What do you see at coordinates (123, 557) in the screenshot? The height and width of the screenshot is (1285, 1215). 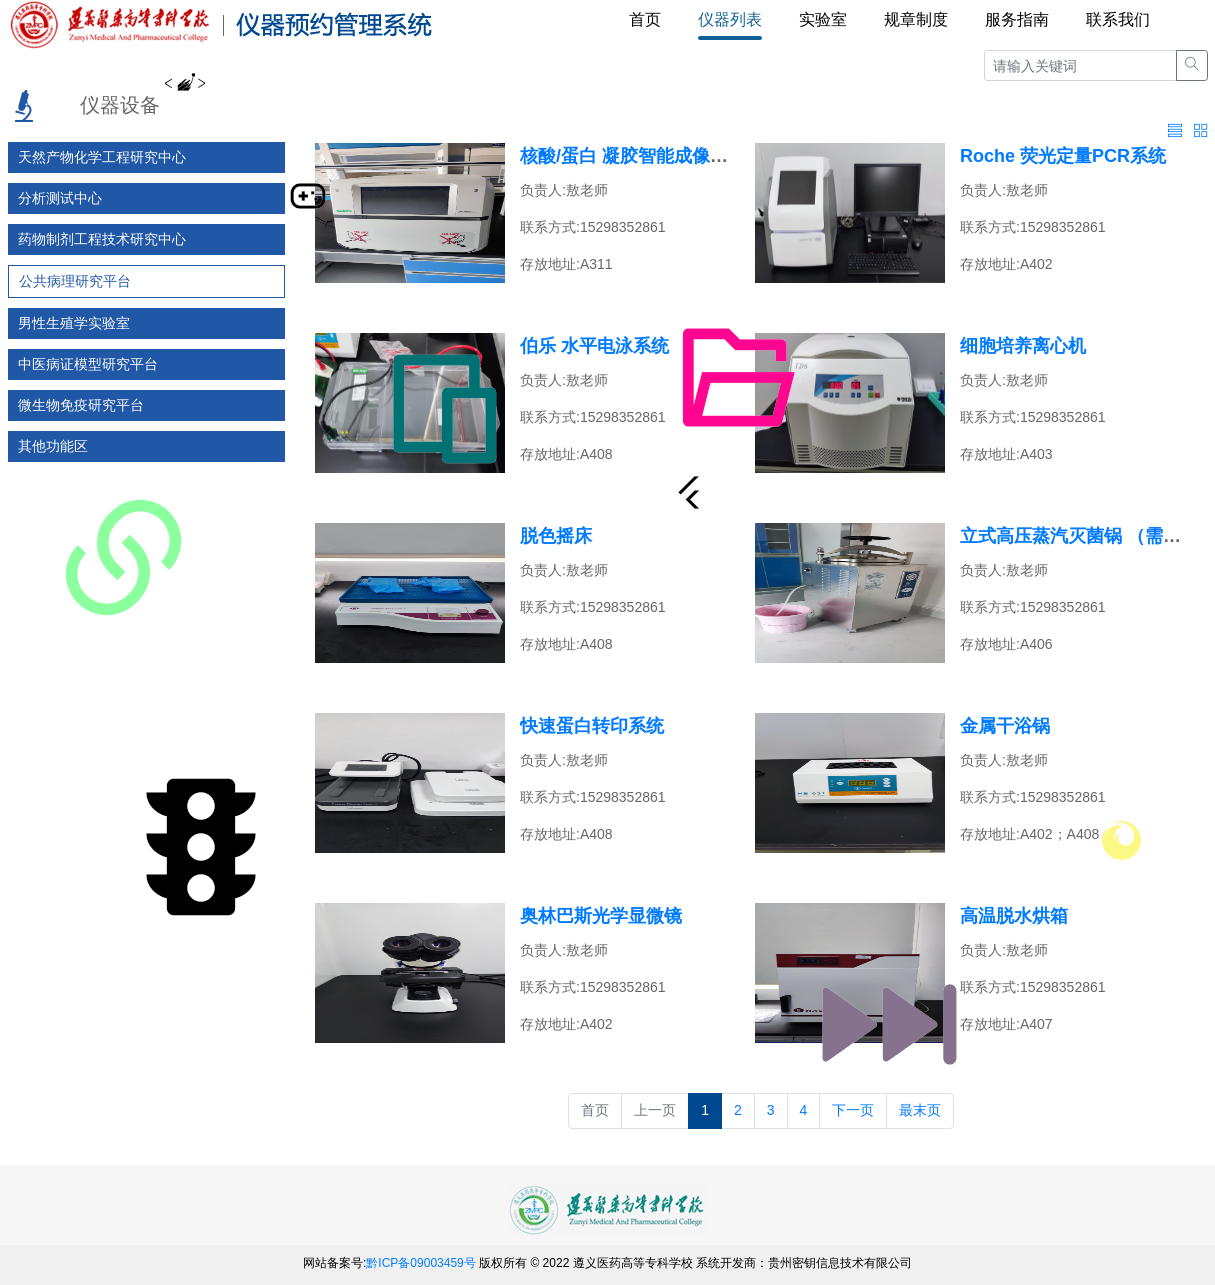 I see `view linked items or connections` at bounding box center [123, 557].